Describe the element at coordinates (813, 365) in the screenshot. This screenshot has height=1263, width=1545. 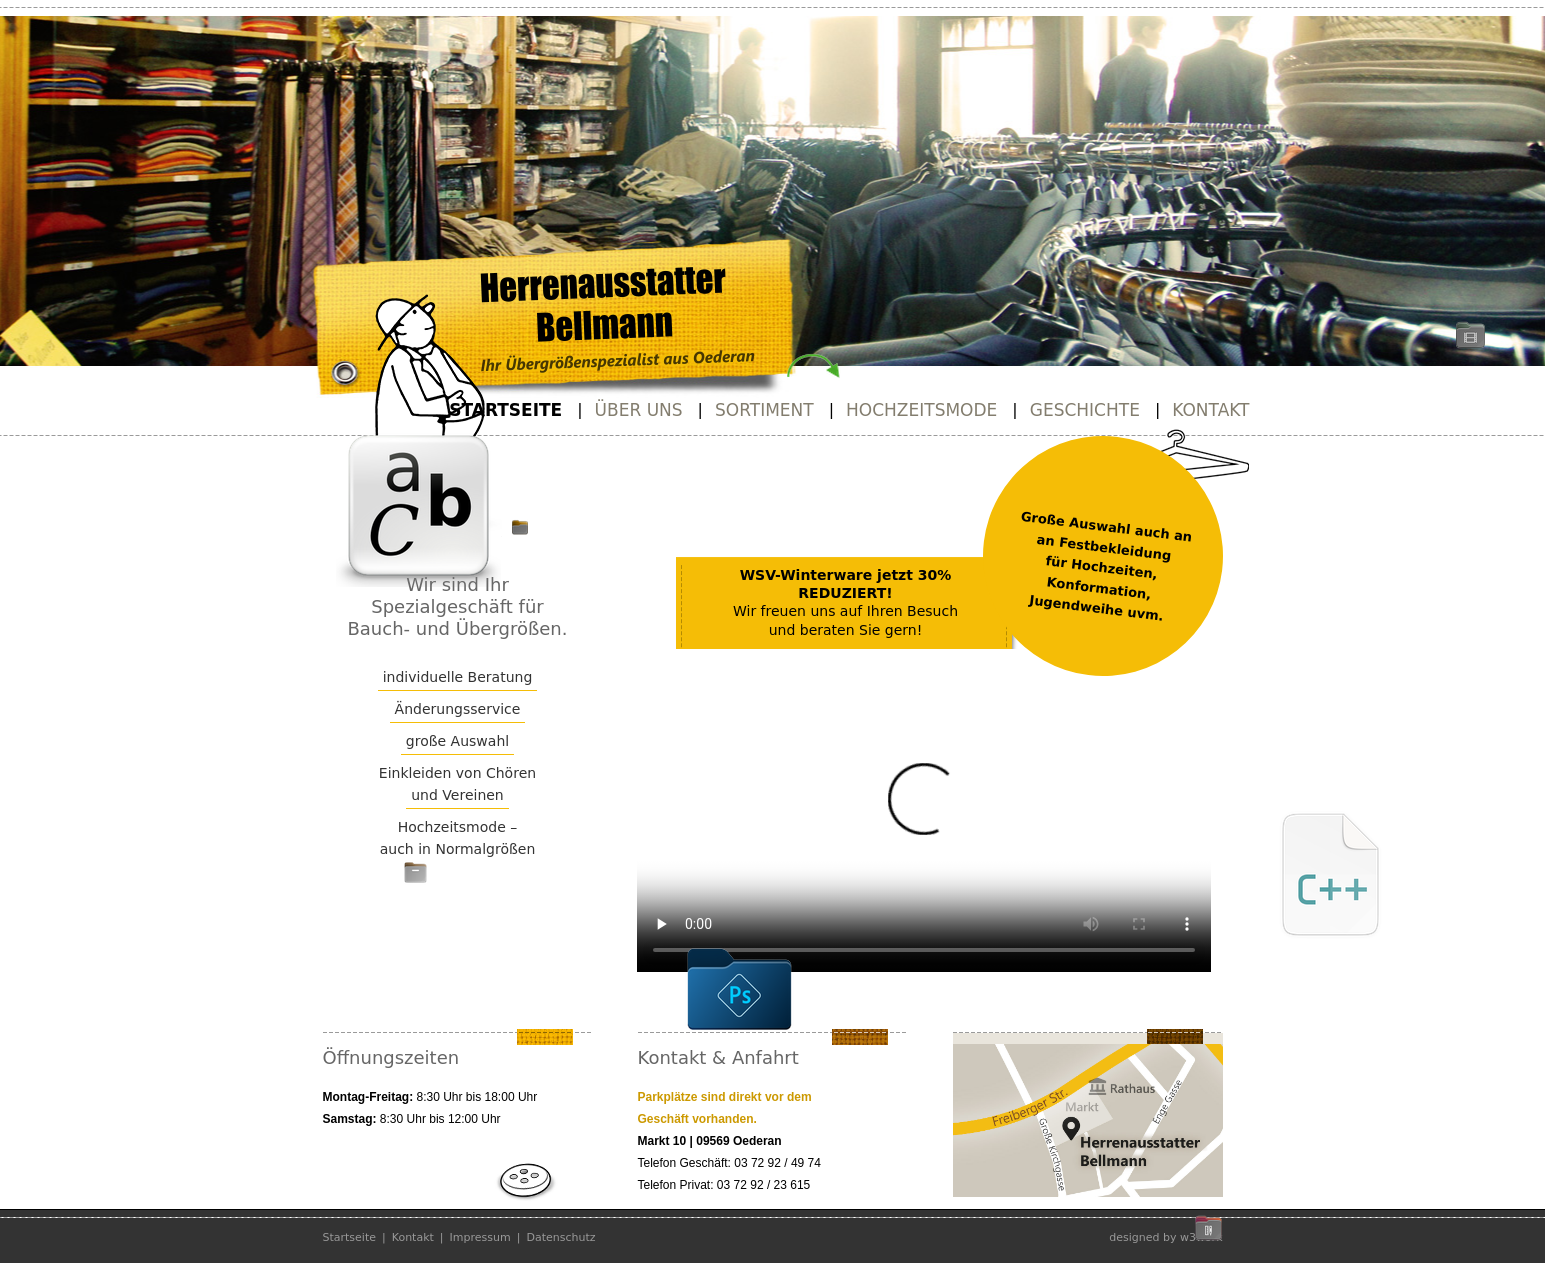
I see `redo the last undone action` at that location.